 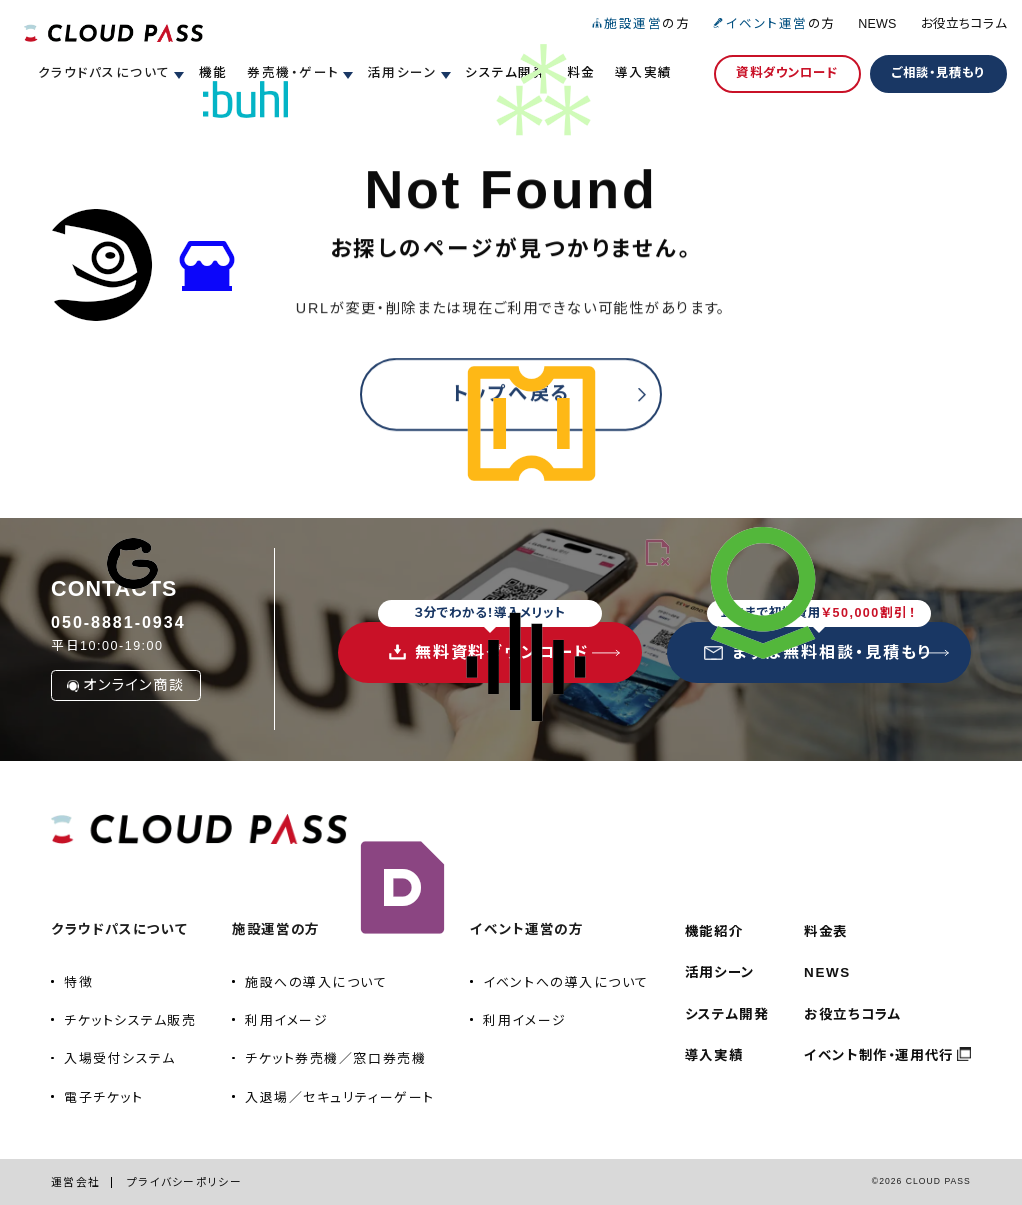 What do you see at coordinates (526, 667) in the screenshot?
I see `voice recognition or audio input active` at bounding box center [526, 667].